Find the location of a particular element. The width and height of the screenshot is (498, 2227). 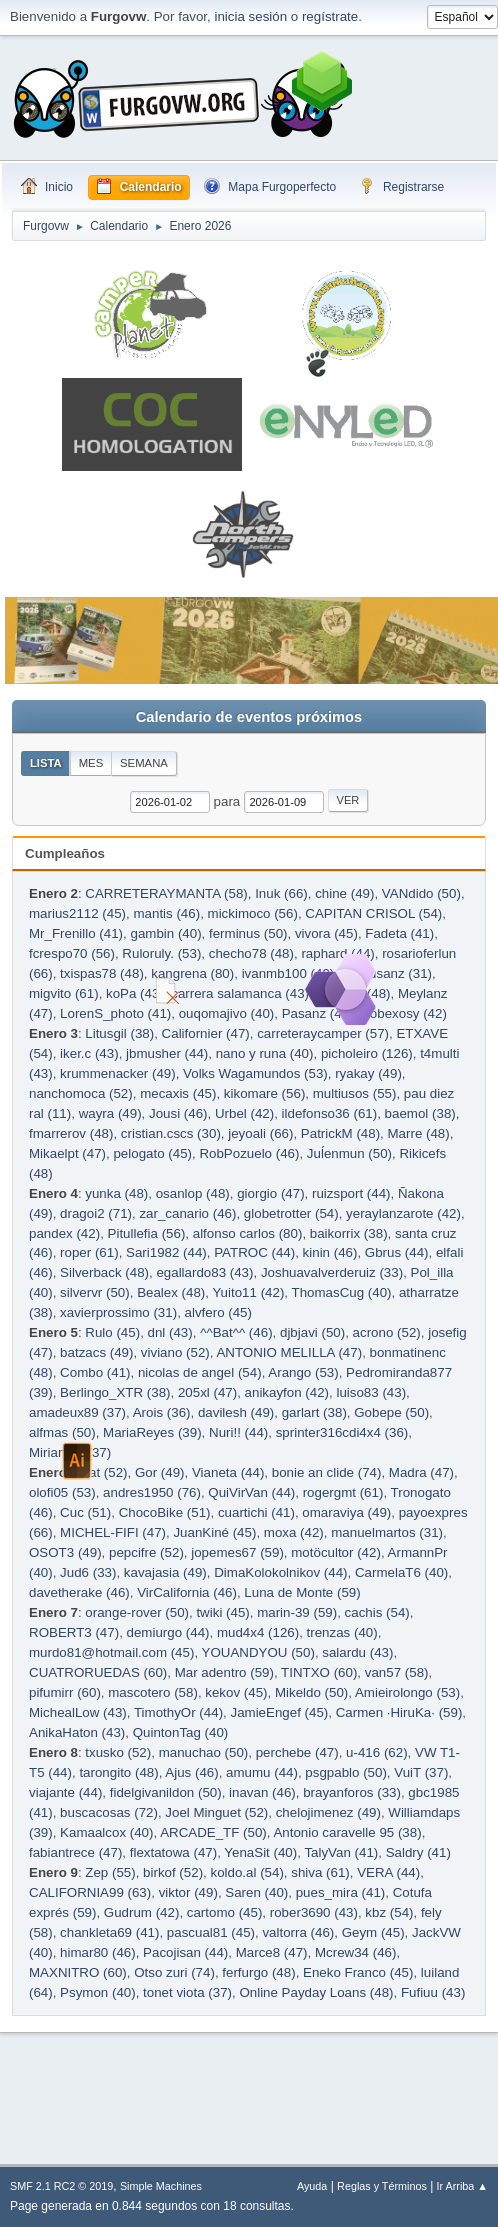

access the GNOME desktop home or start menu is located at coordinates (317, 363).